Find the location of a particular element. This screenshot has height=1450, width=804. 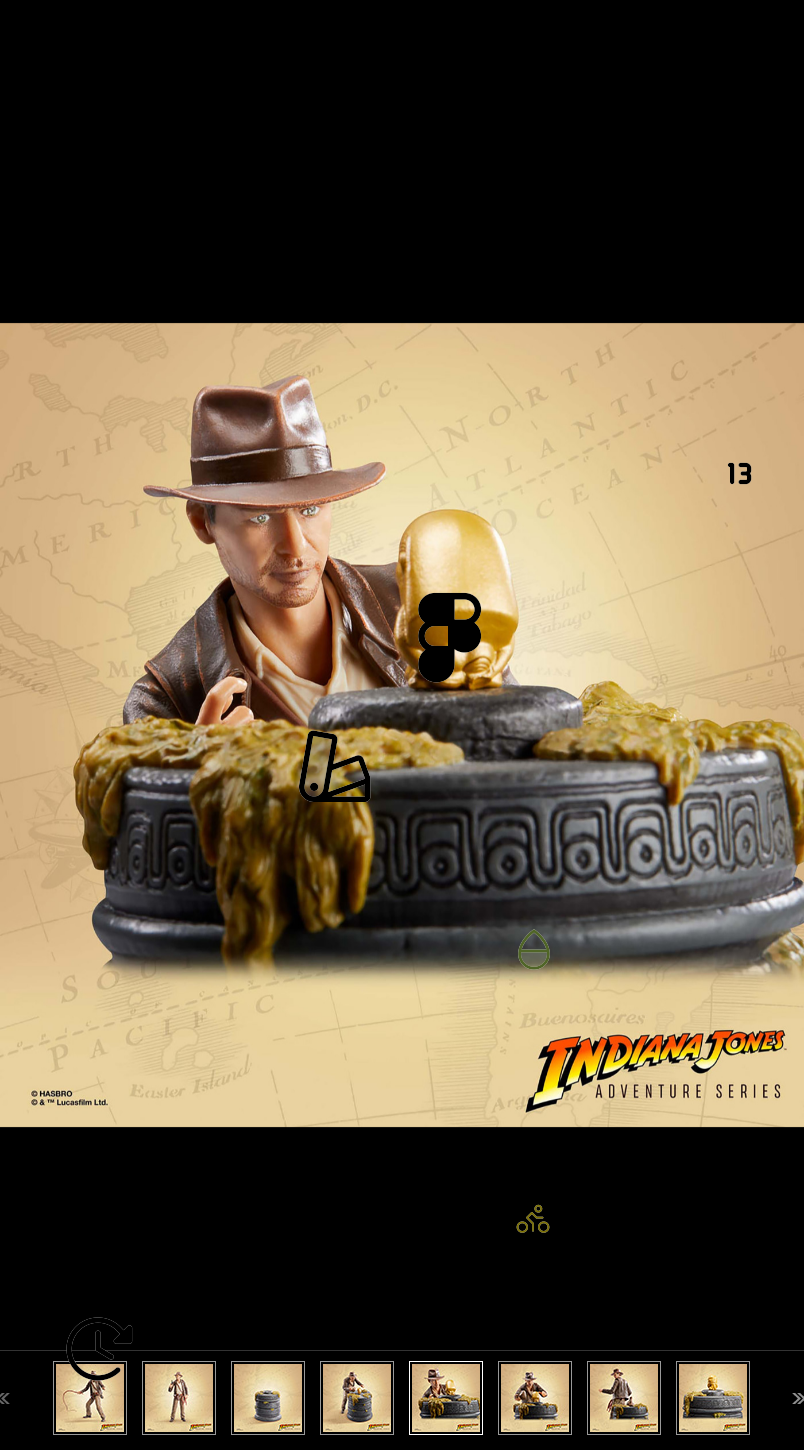

access color palette or theme options is located at coordinates (332, 769).